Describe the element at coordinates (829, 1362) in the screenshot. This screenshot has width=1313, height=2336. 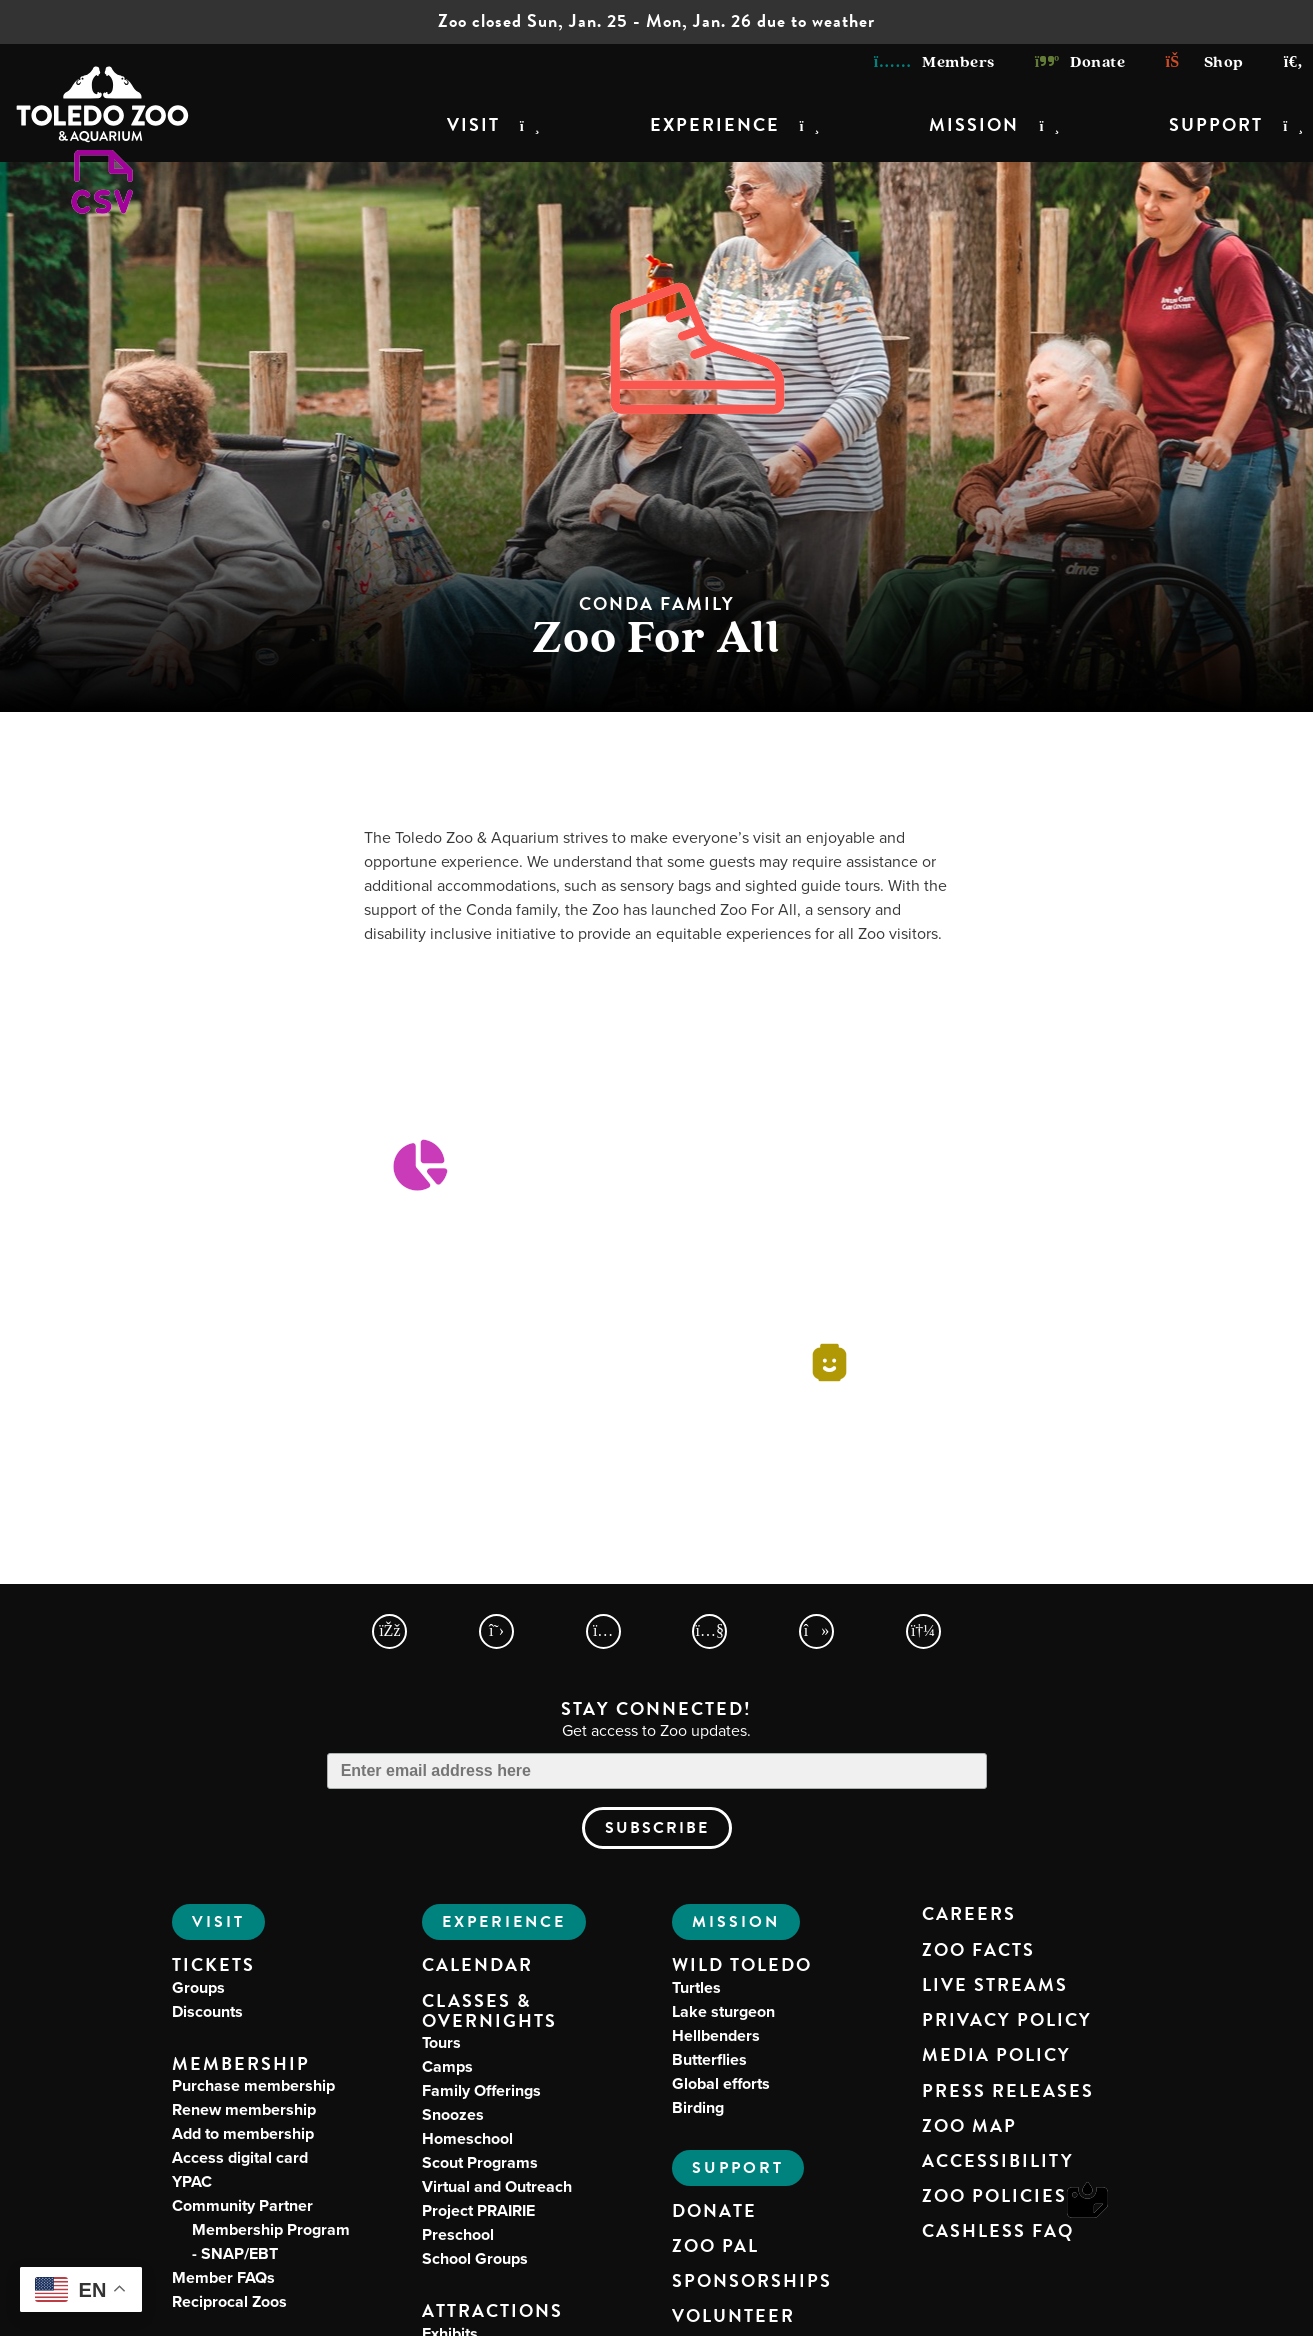
I see `access building blocks or modular components` at that location.